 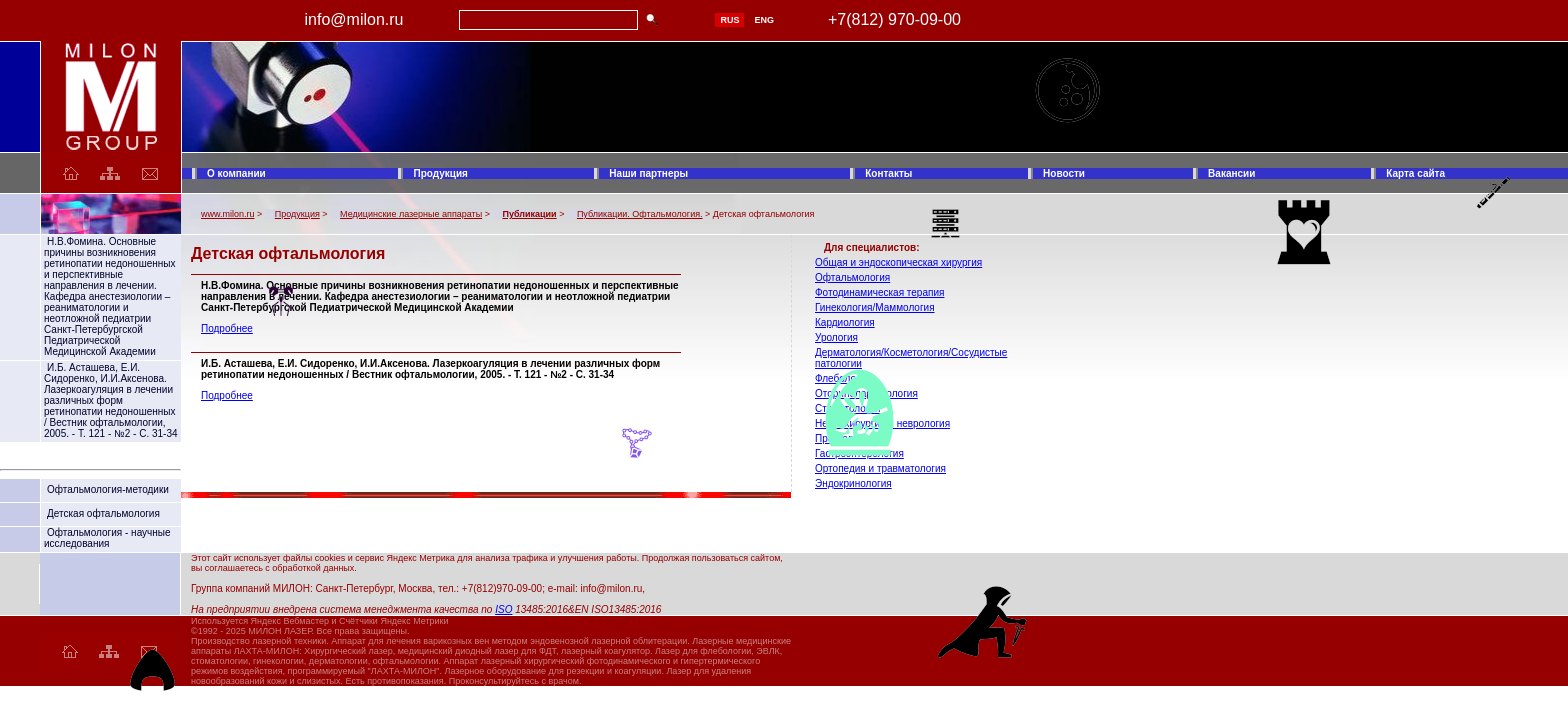 I want to click on access server management settings, so click(x=945, y=223).